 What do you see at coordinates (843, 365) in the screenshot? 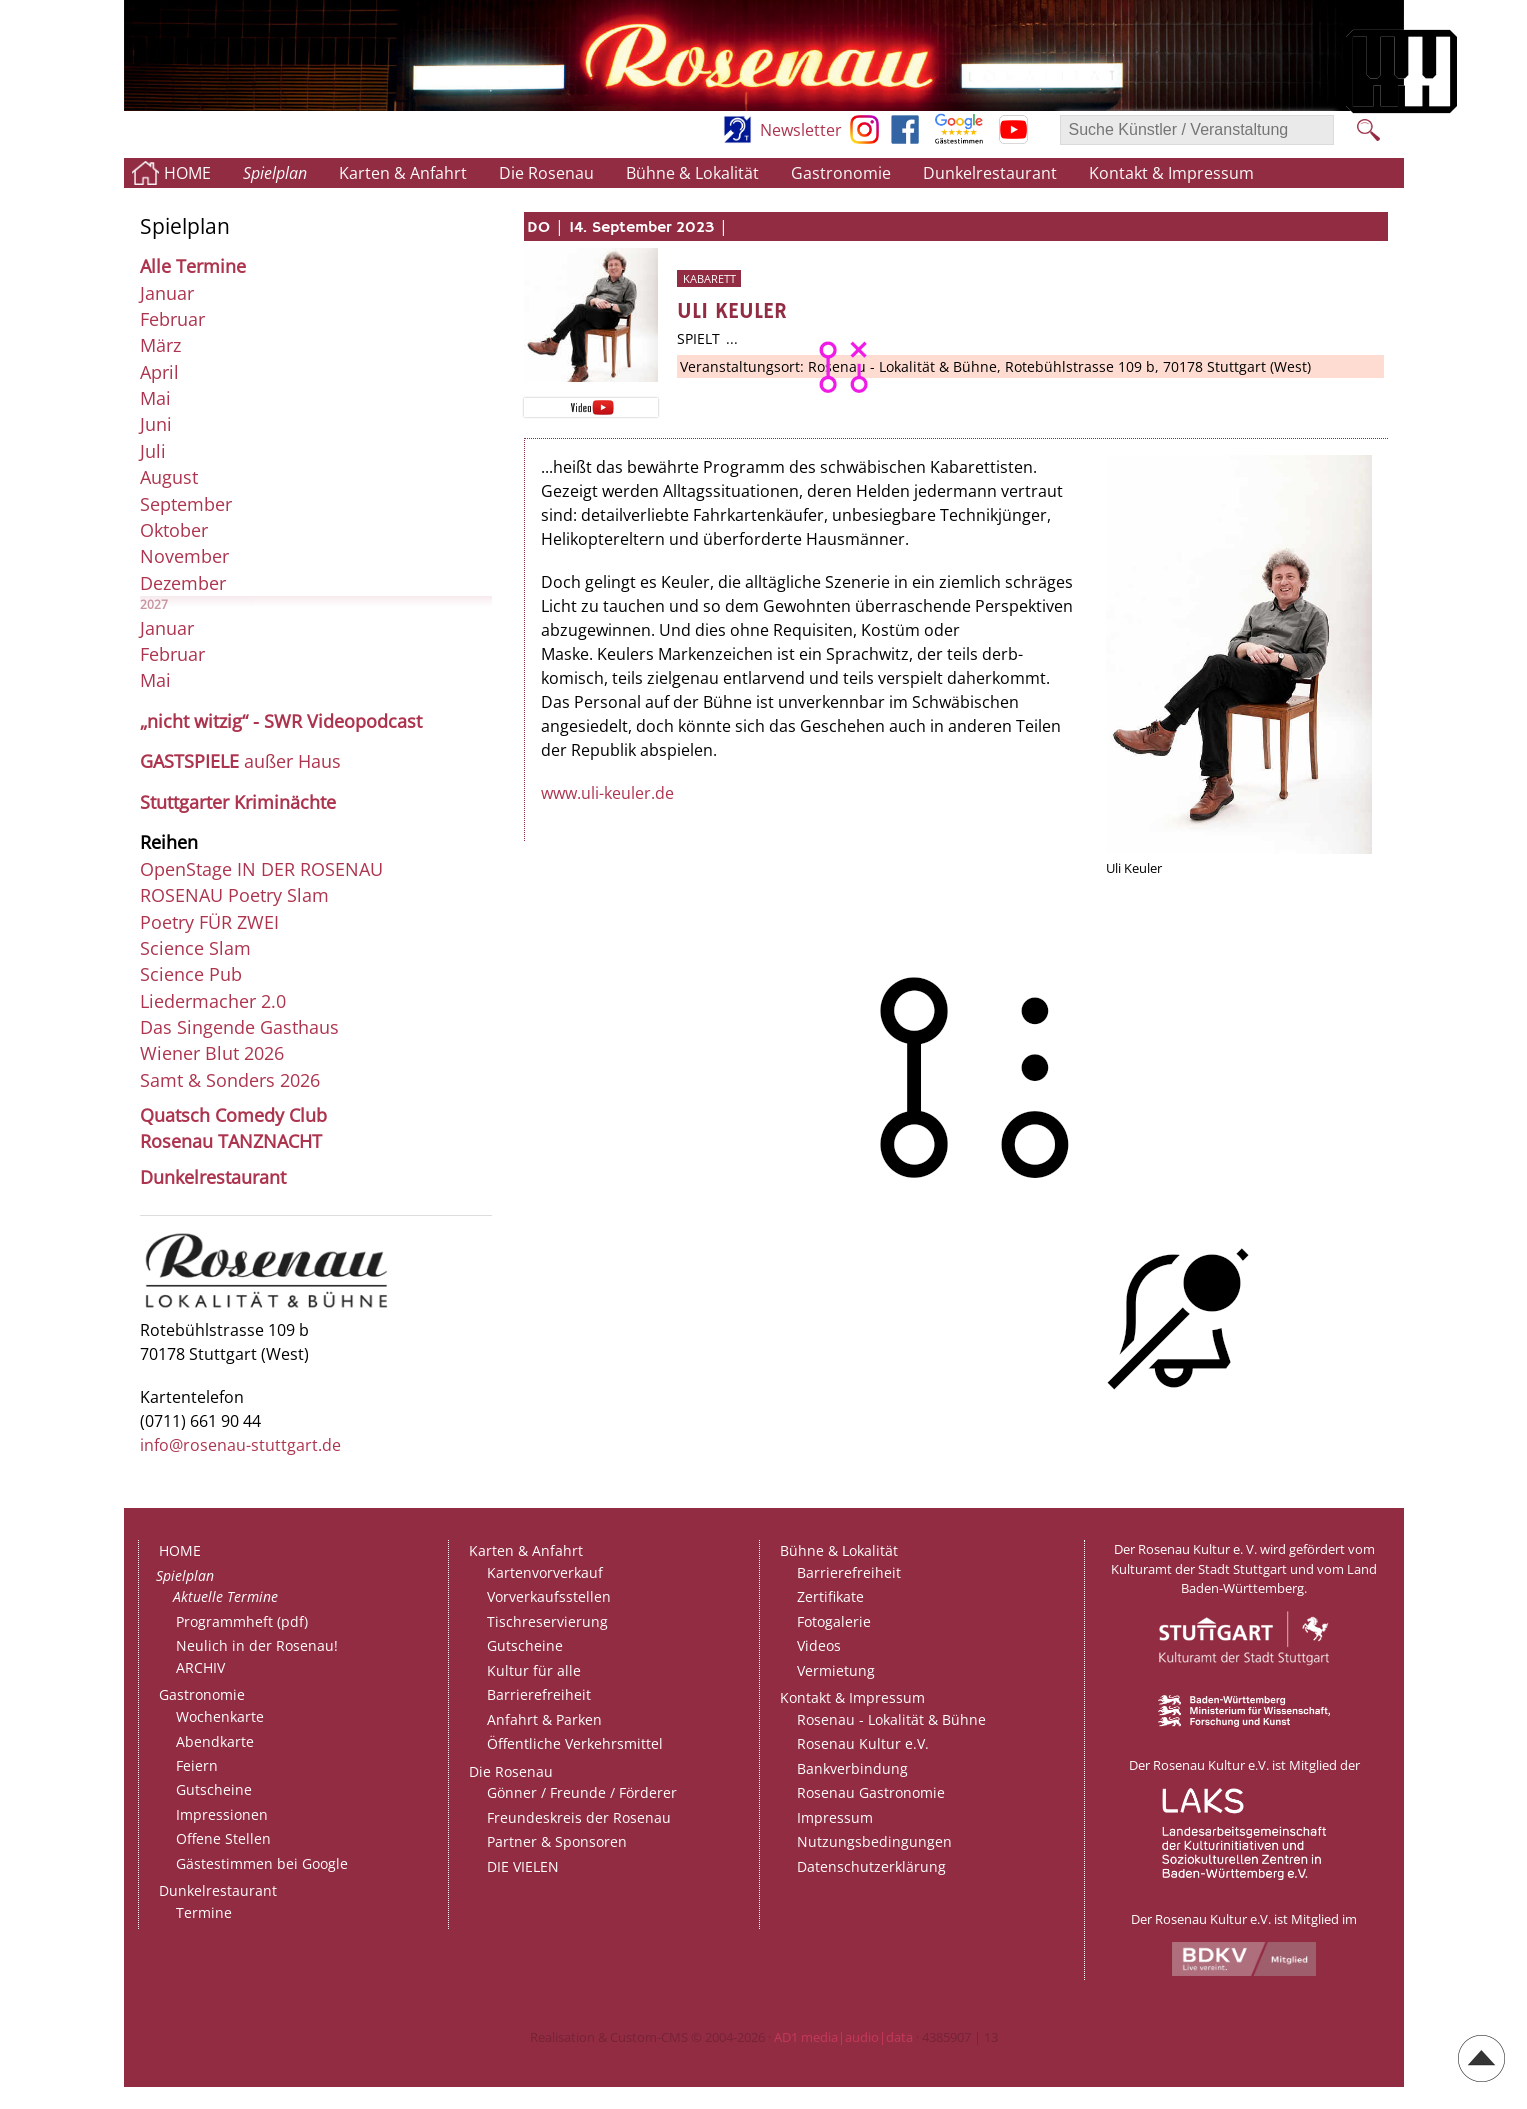
I see `indicates a closed or rejected pull request` at bounding box center [843, 365].